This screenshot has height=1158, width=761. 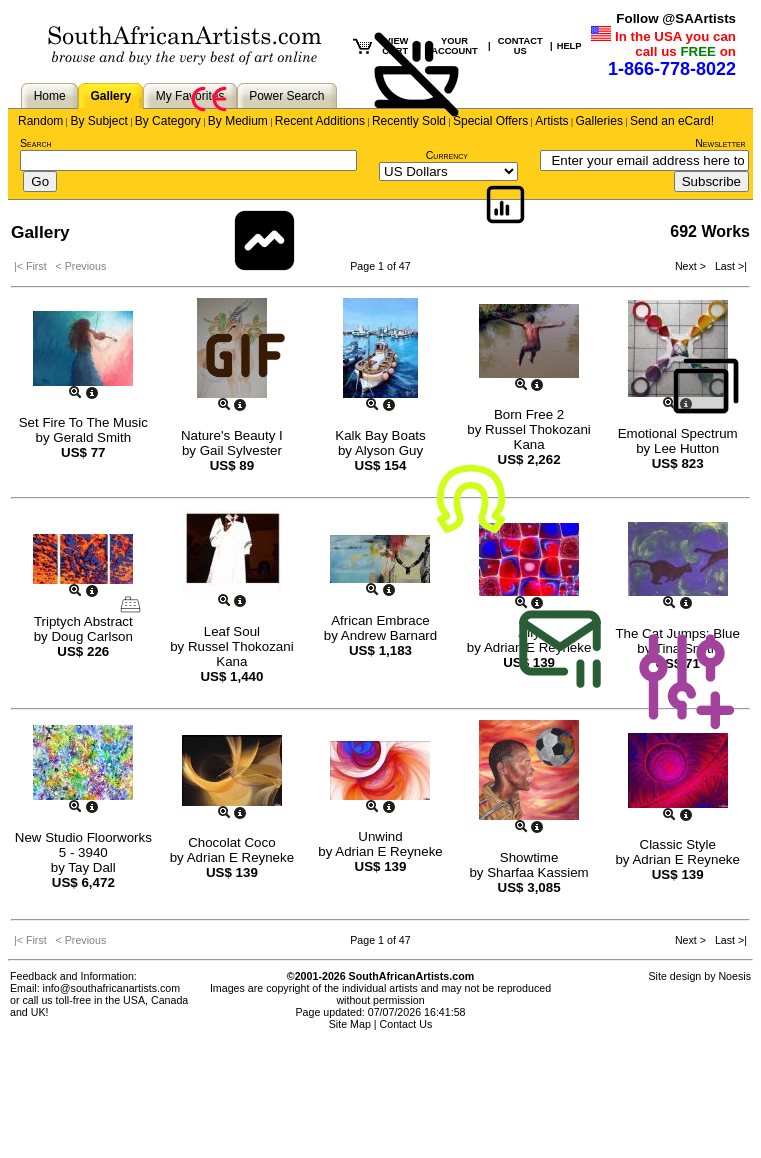 What do you see at coordinates (416, 74) in the screenshot?
I see `soup or hot food unavailable` at bounding box center [416, 74].